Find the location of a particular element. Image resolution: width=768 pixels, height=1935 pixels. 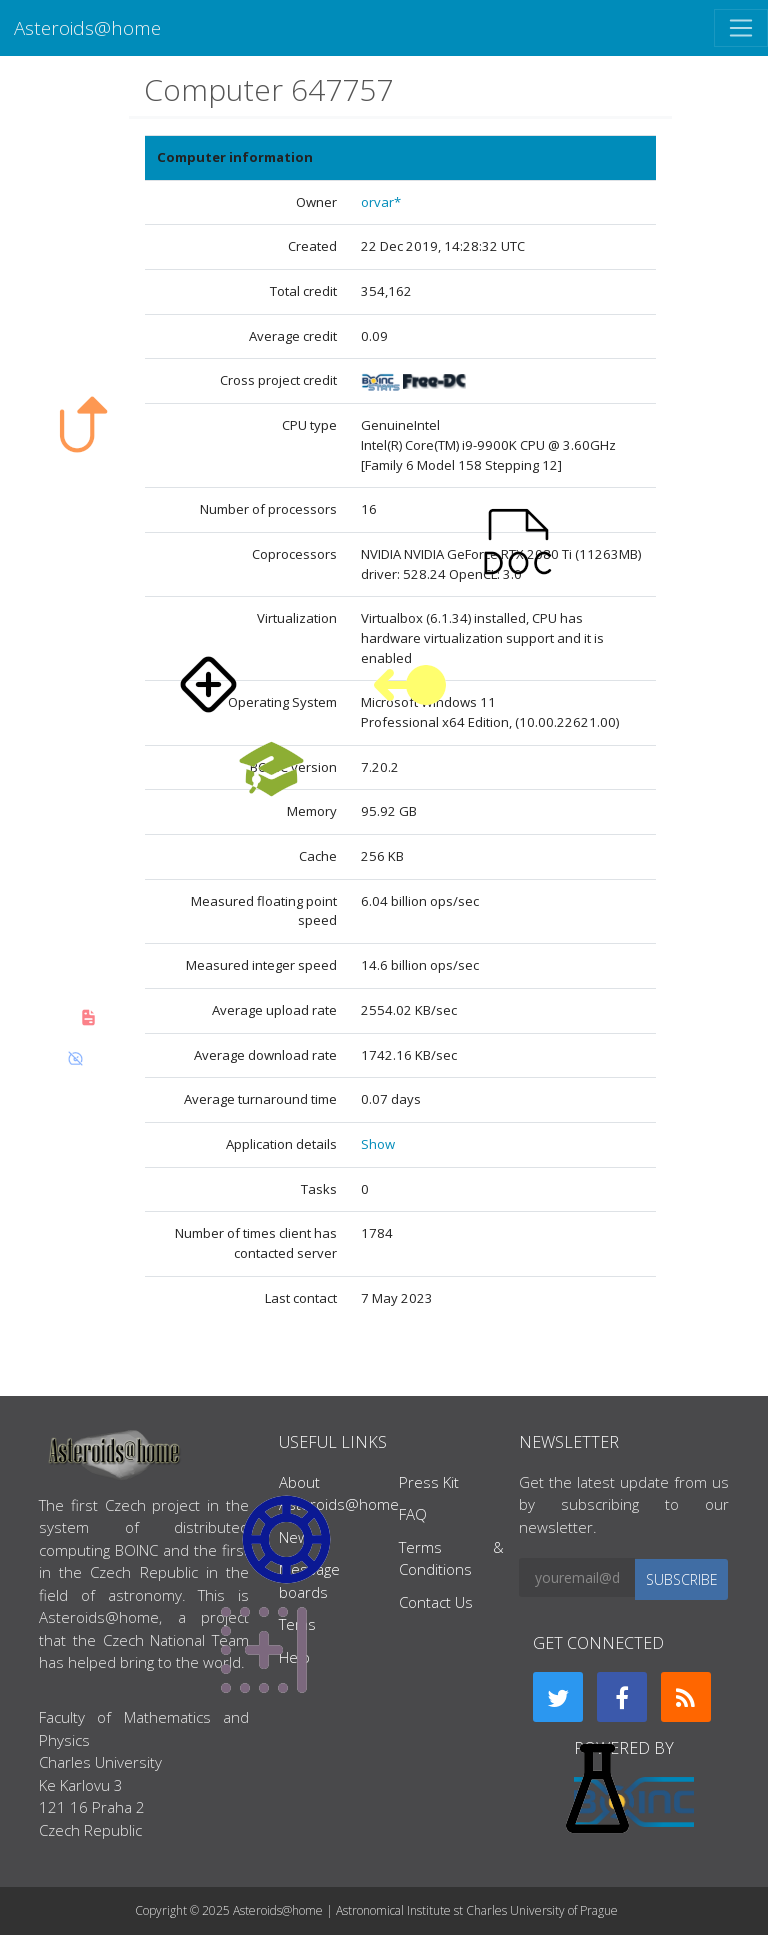

redo or repeat last action is located at coordinates (81, 424).